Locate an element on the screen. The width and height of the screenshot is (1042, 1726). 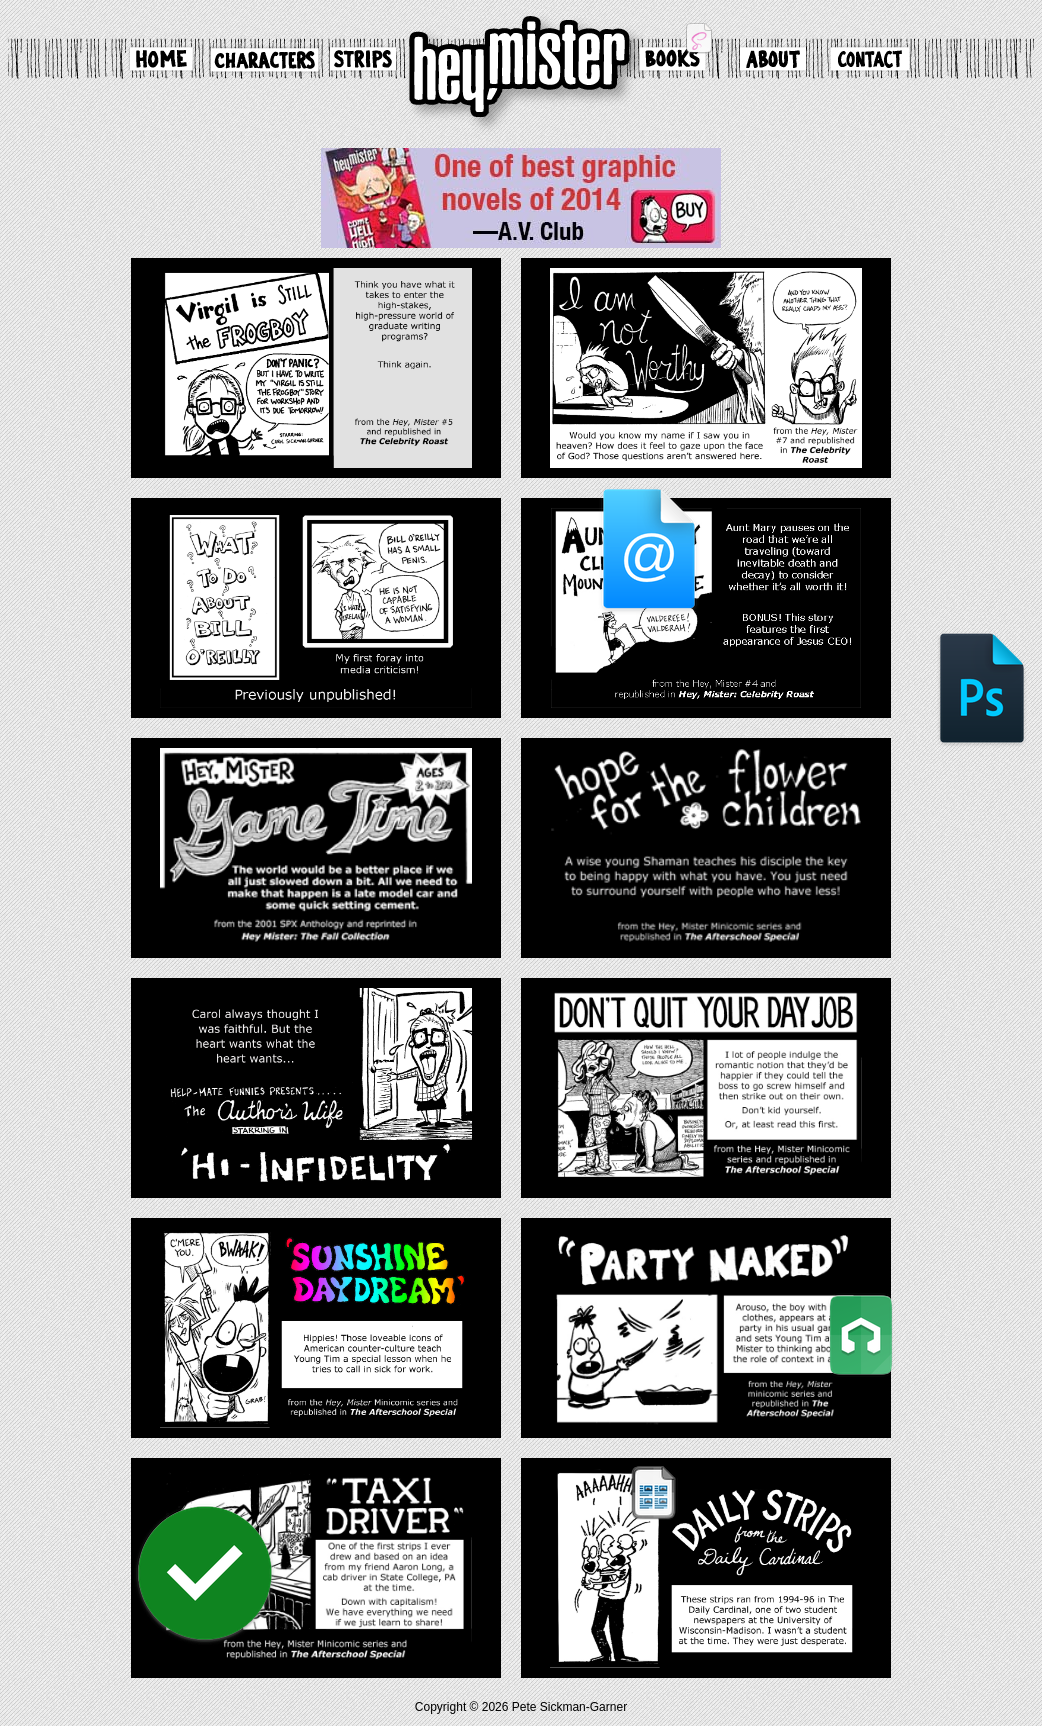
indicates a selected or checked item is located at coordinates (205, 1573).